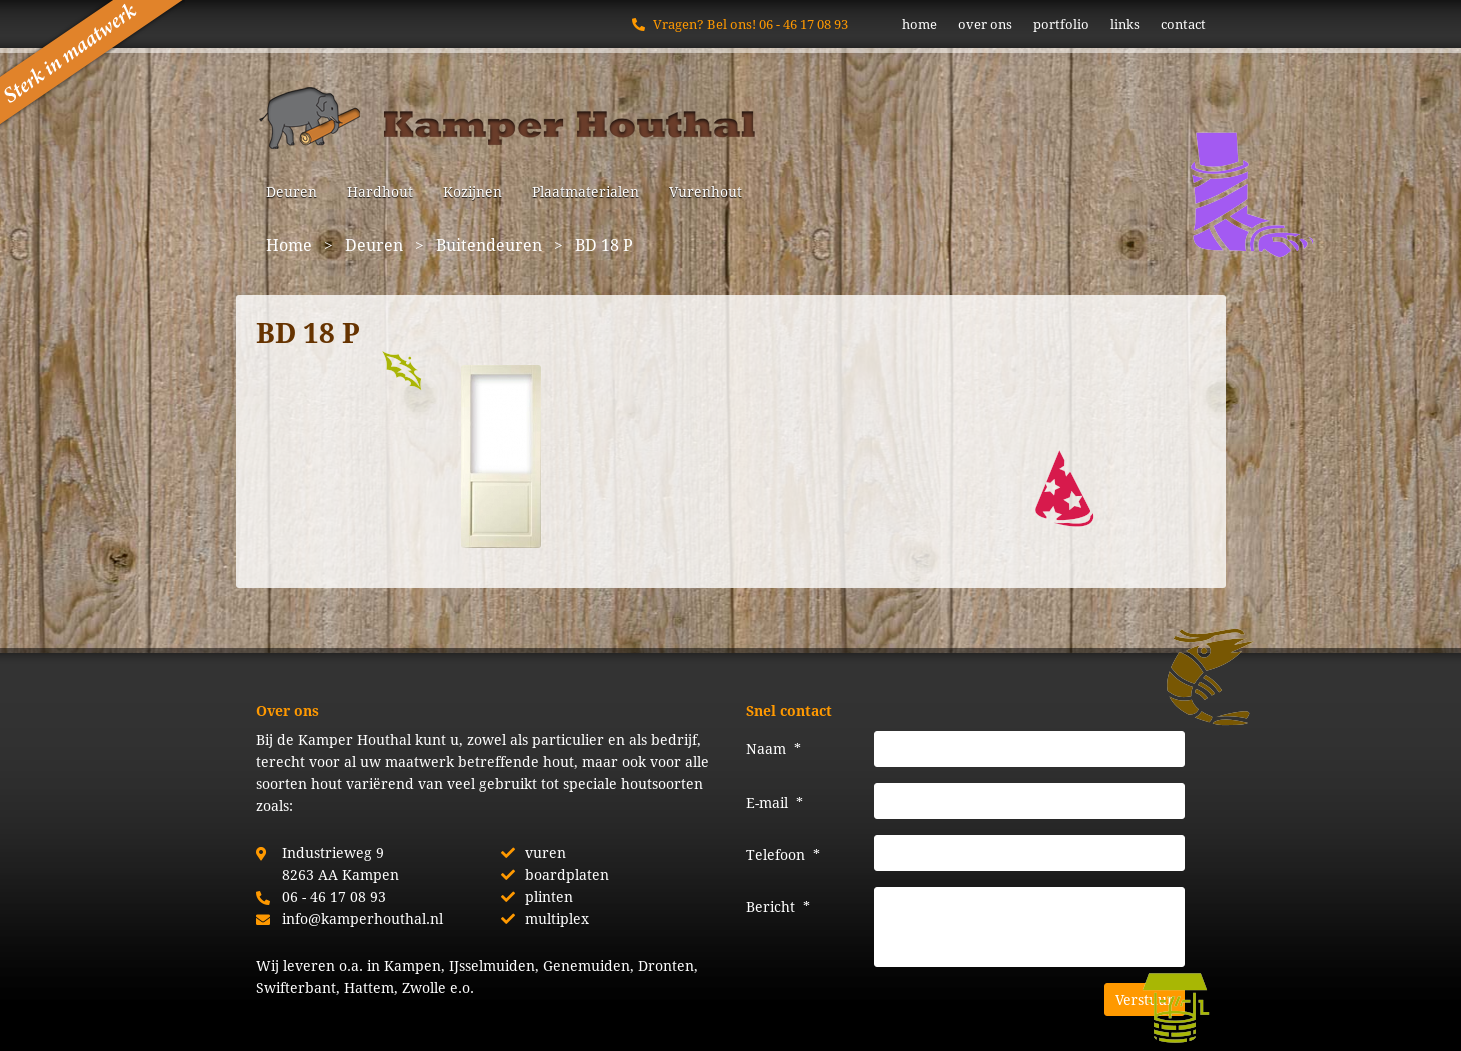 The width and height of the screenshot is (1461, 1051). Describe the element at coordinates (1211, 677) in the screenshot. I see `select shrimp or seafood option` at that location.